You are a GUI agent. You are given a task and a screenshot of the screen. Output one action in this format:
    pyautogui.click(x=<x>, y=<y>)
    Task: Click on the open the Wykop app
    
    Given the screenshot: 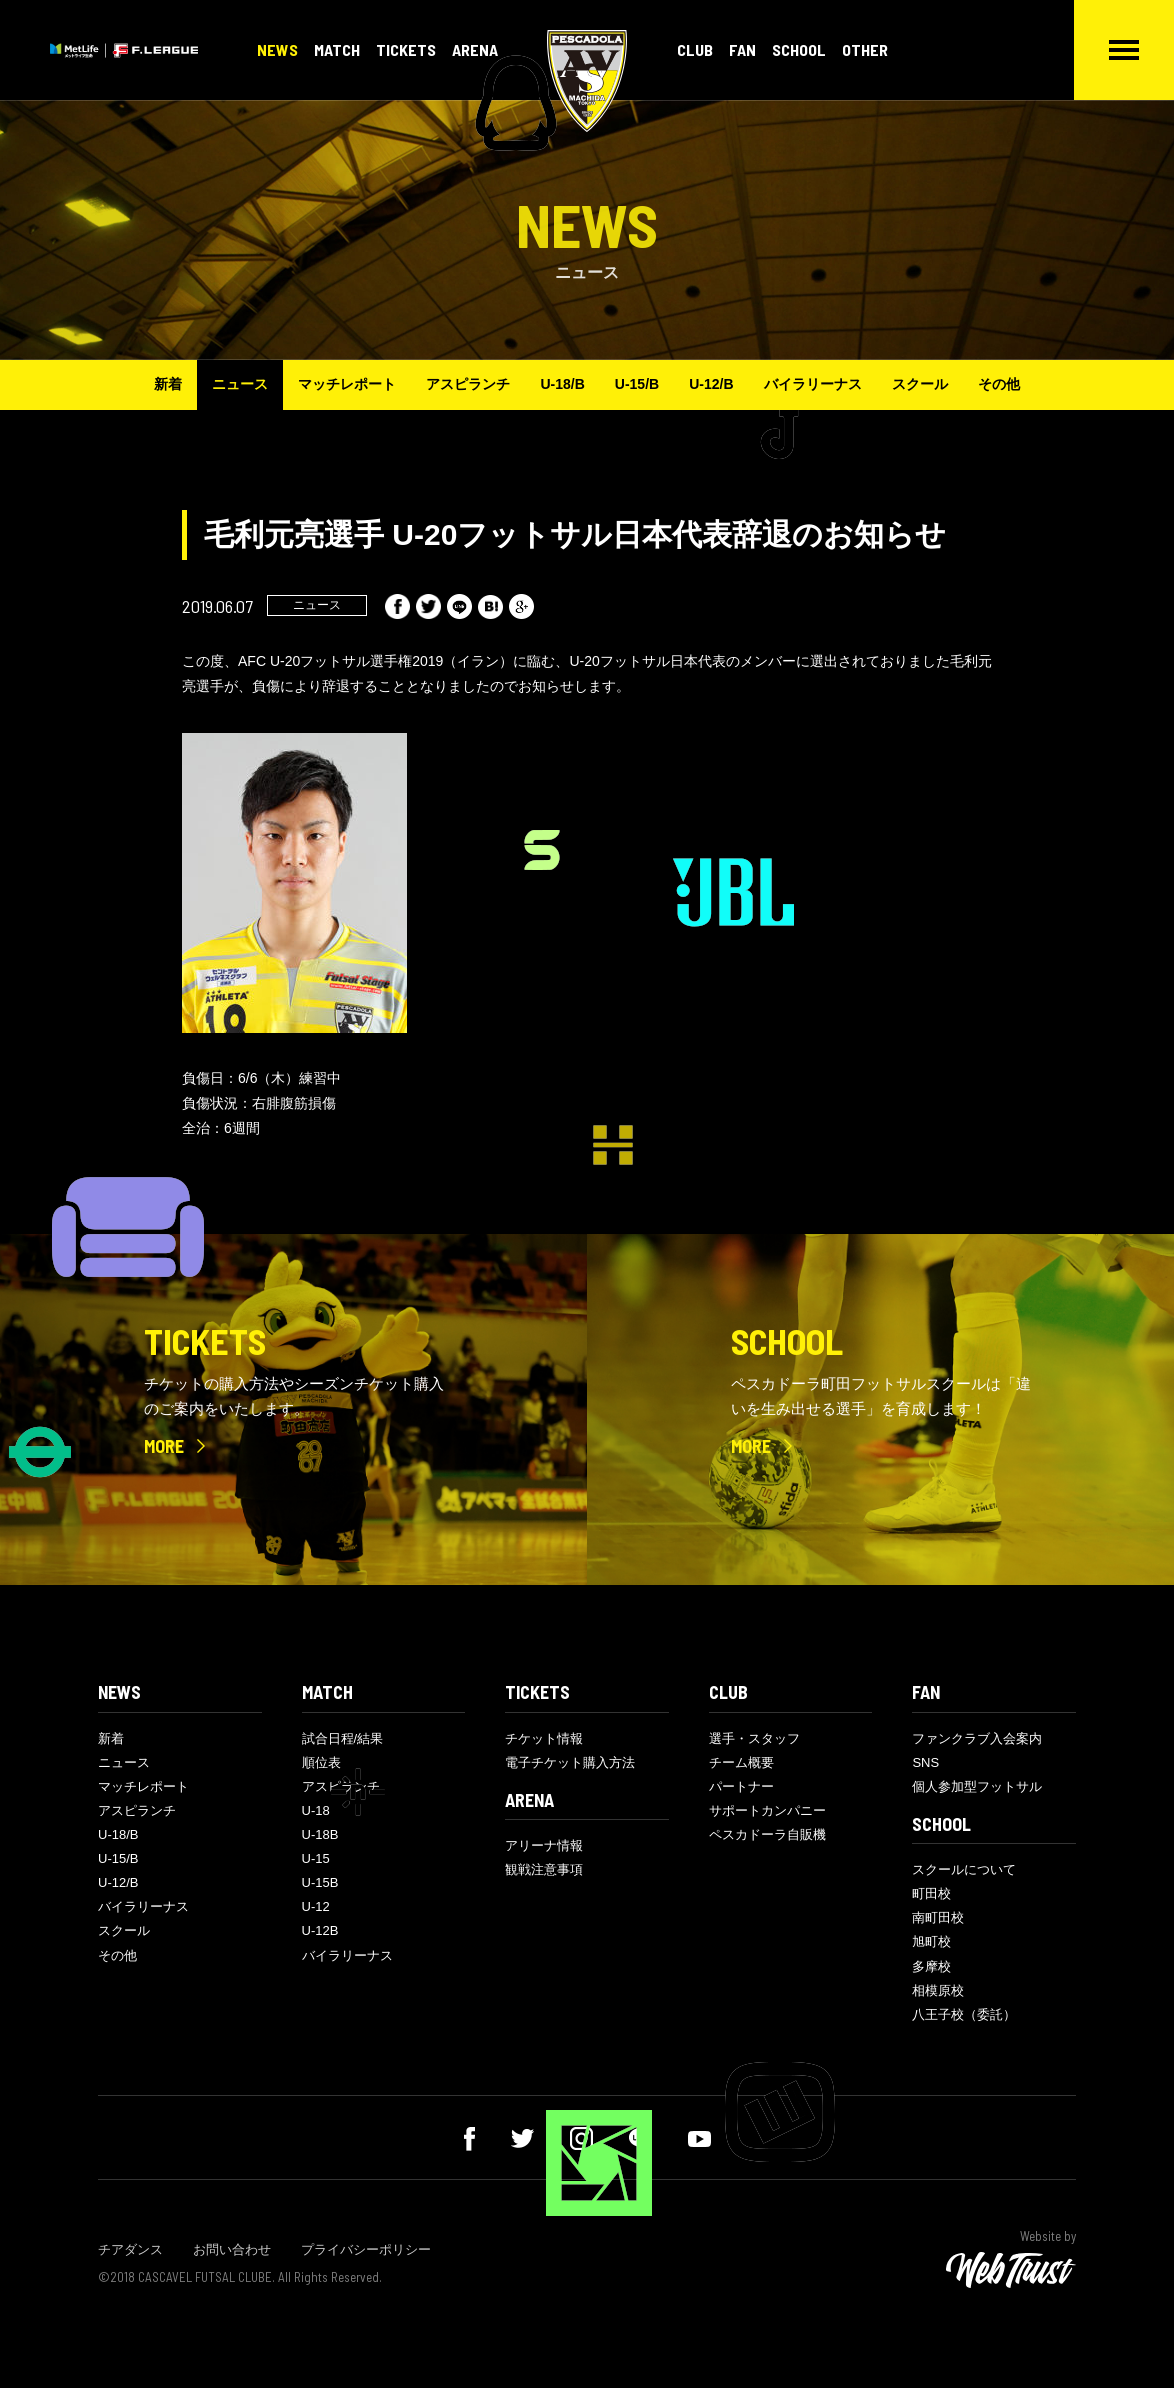 What is the action you would take?
    pyautogui.click(x=780, y=2112)
    